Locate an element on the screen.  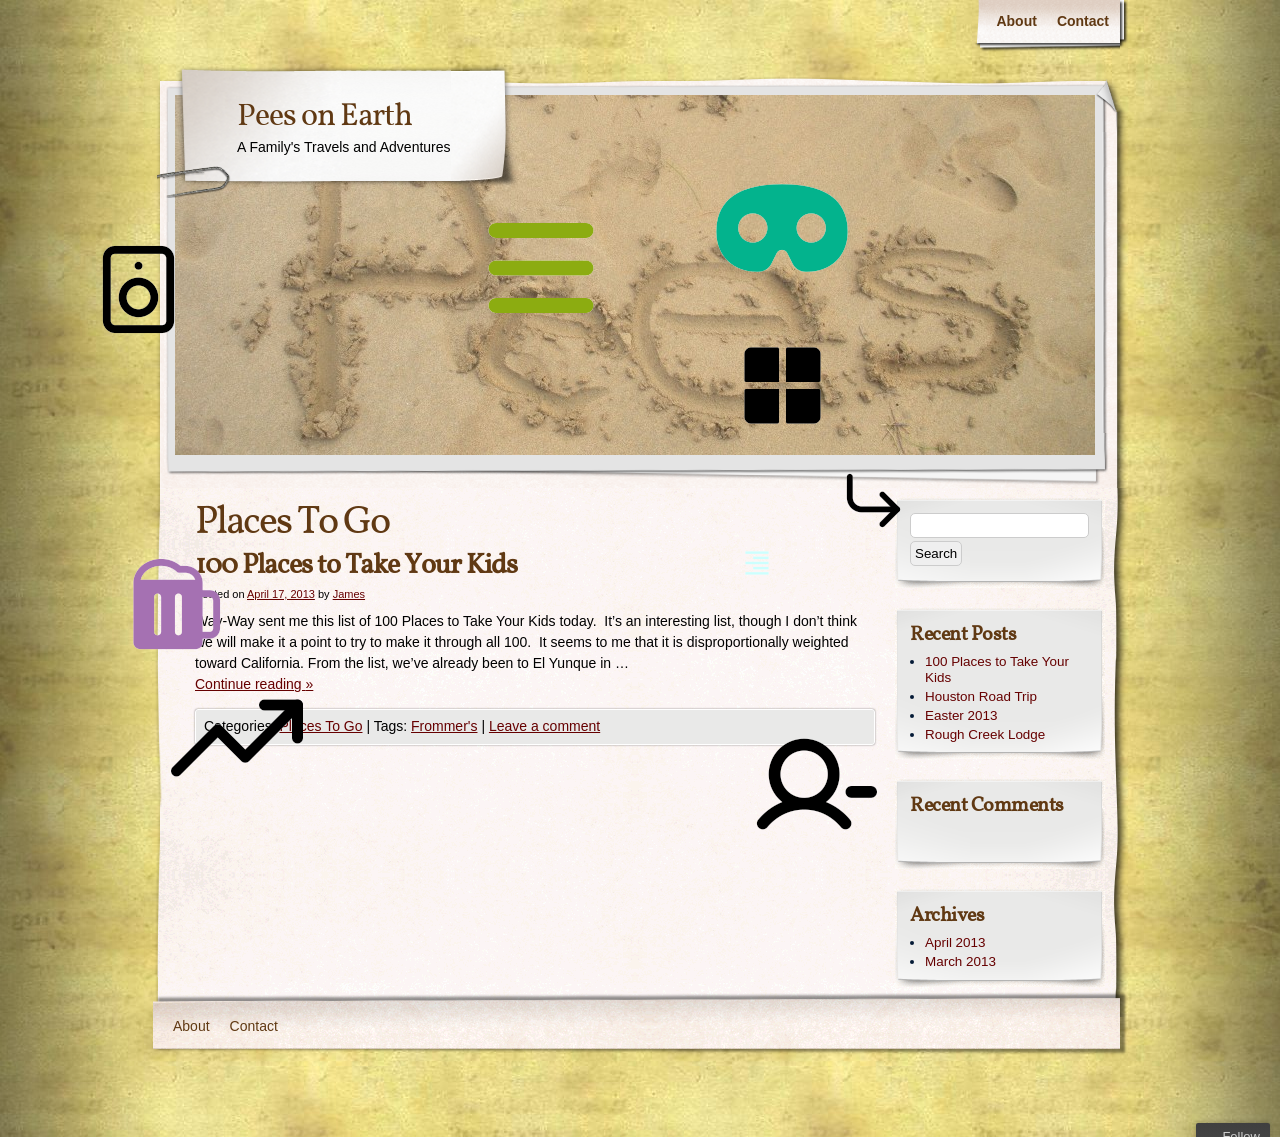
align text to the right is located at coordinates (757, 563).